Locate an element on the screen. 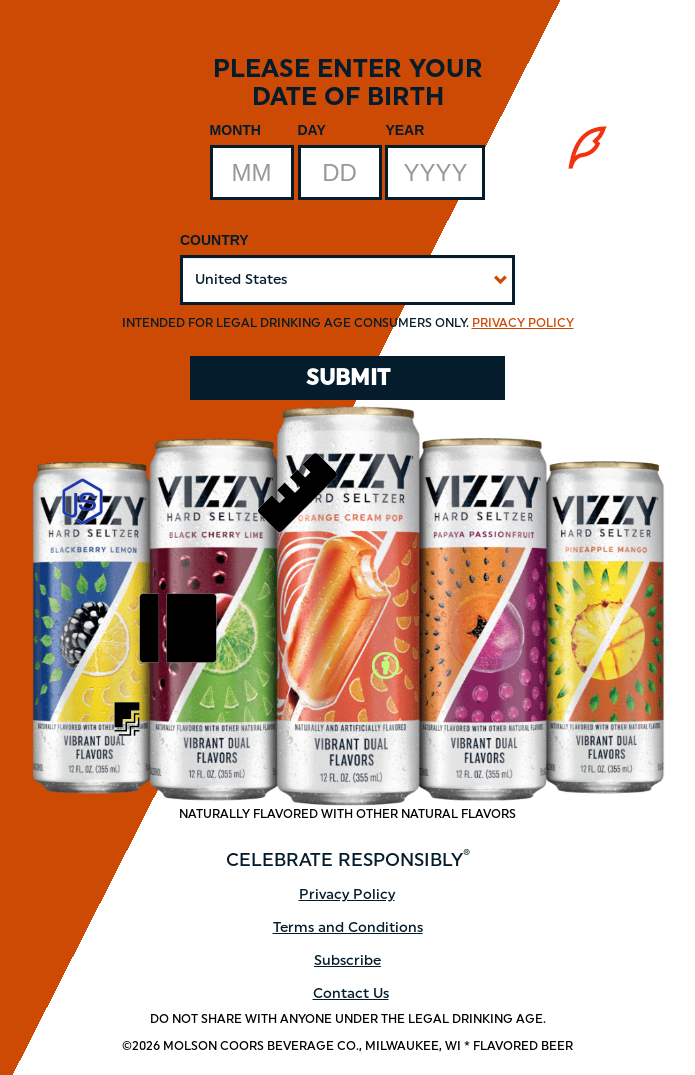 This screenshot has height=1075, width=695. access measurement or ruler tool is located at coordinates (297, 490).